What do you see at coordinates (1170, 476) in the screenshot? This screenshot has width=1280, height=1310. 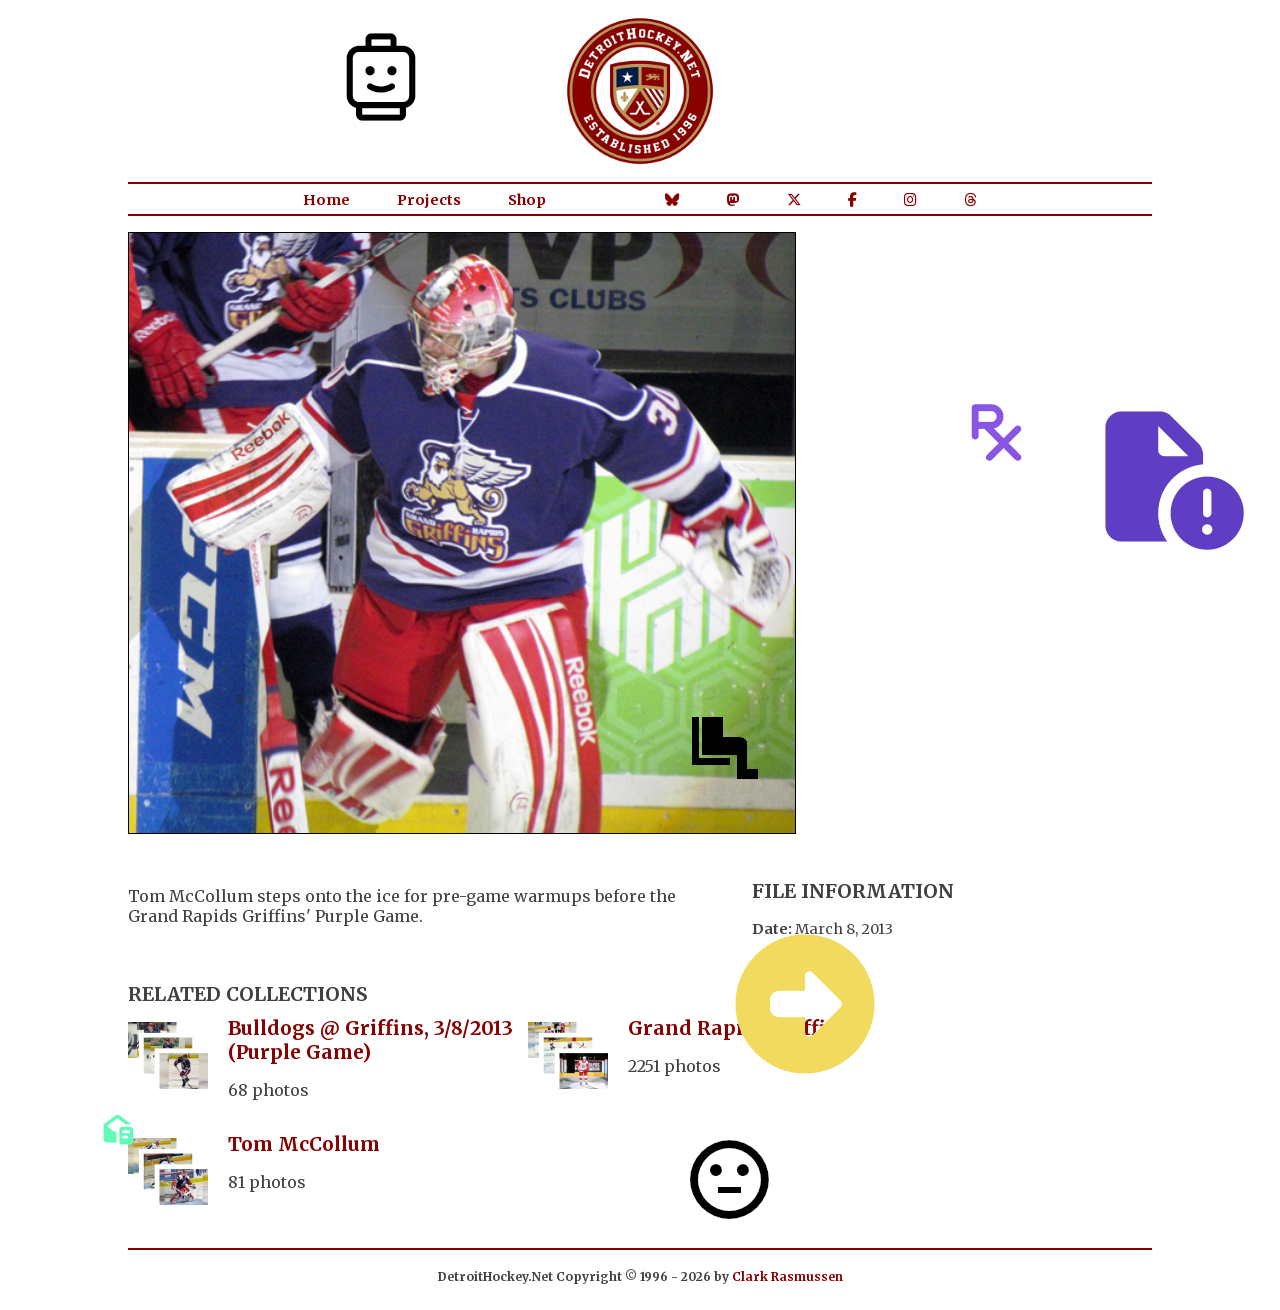 I see `file error or issue detected` at bounding box center [1170, 476].